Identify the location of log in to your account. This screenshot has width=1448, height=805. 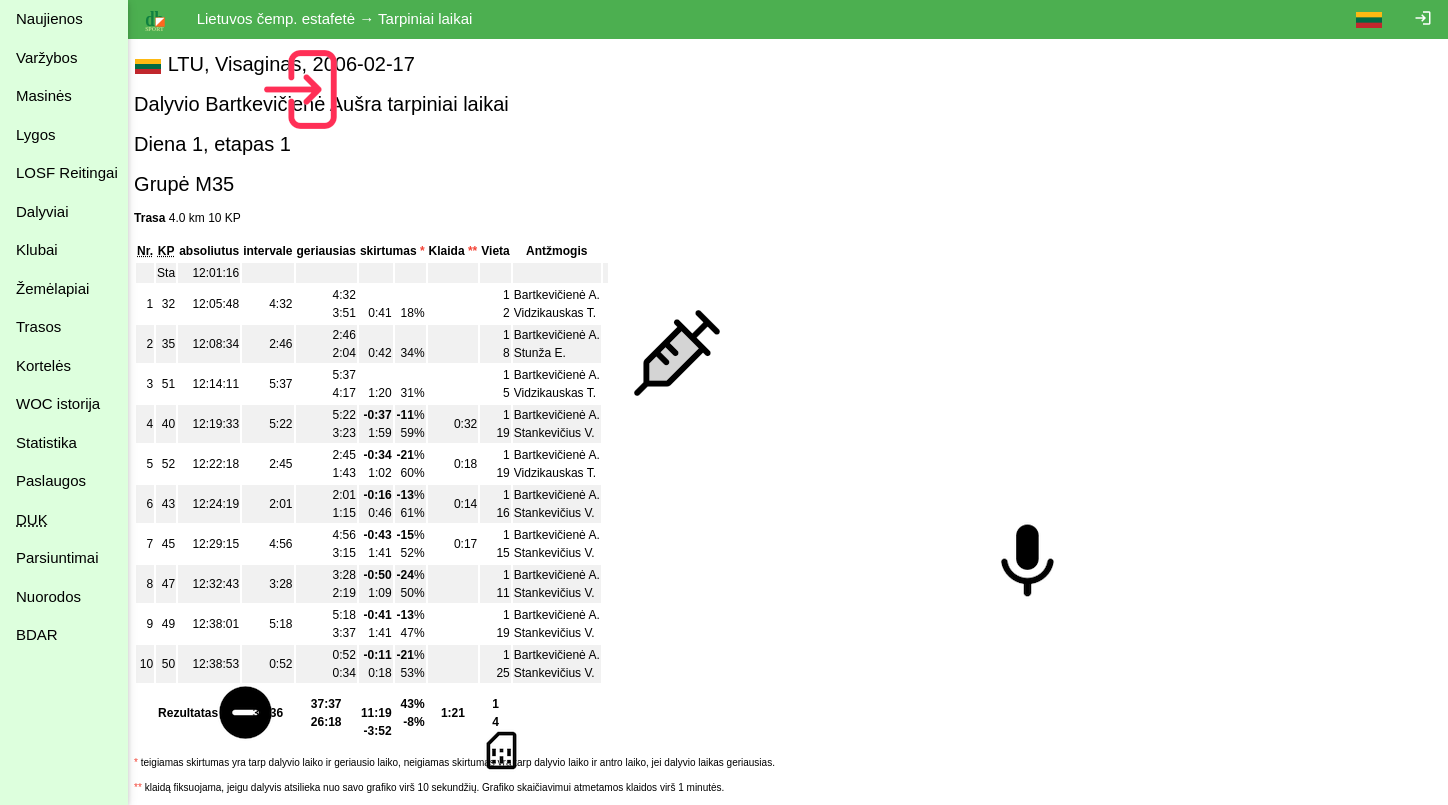
(306, 89).